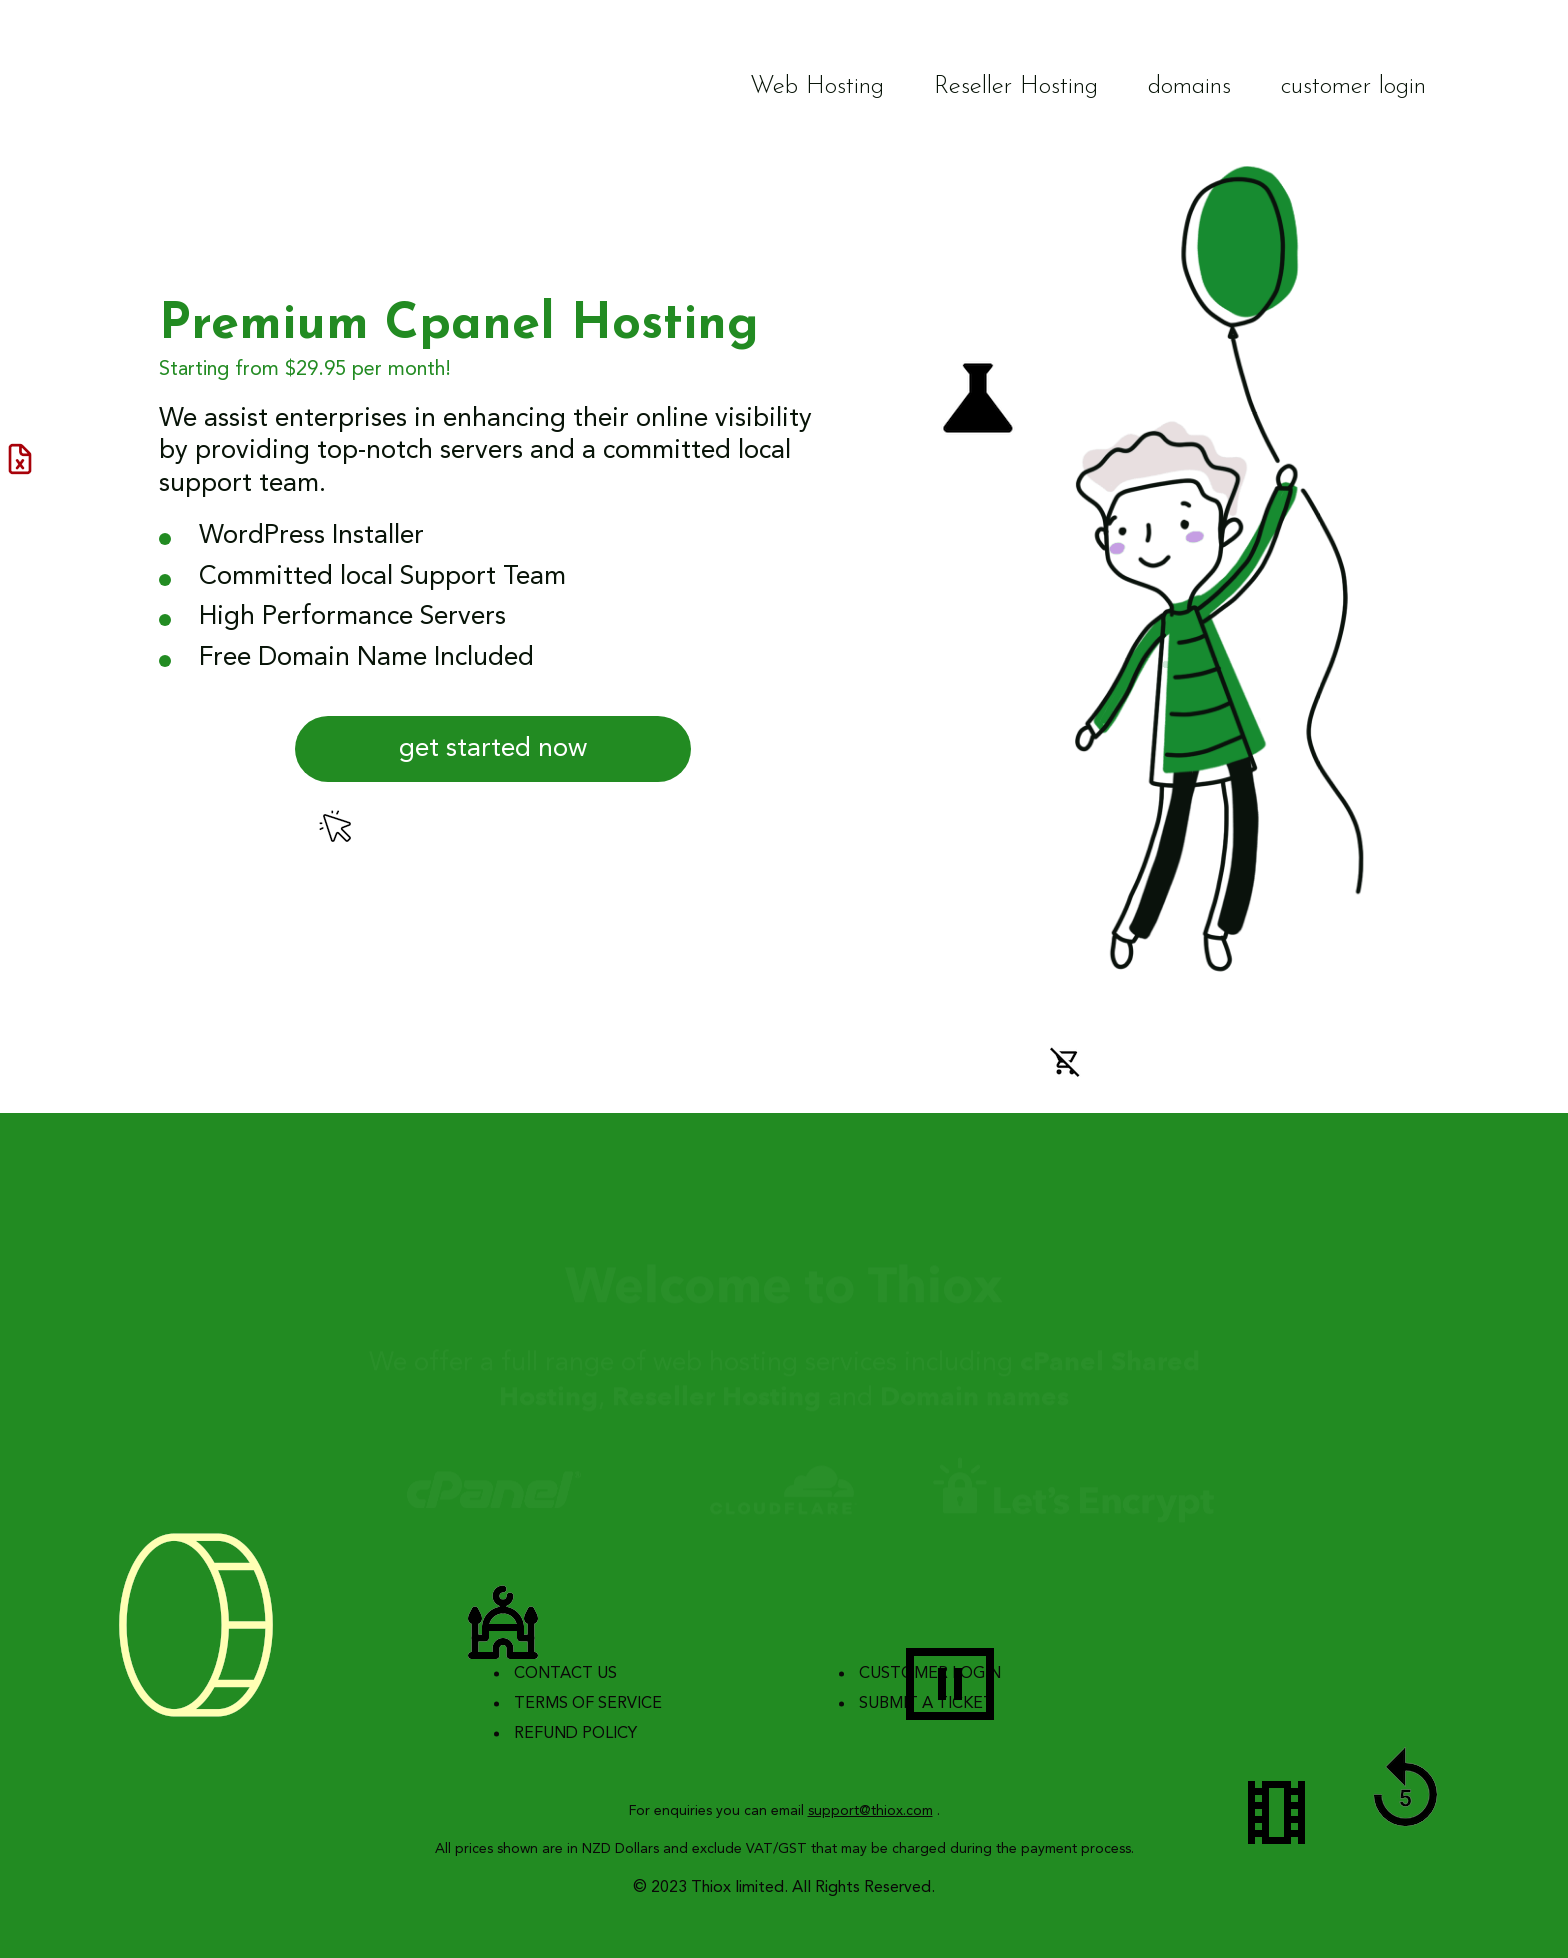  Describe the element at coordinates (1065, 1061) in the screenshot. I see `remove item from shopping cart` at that location.